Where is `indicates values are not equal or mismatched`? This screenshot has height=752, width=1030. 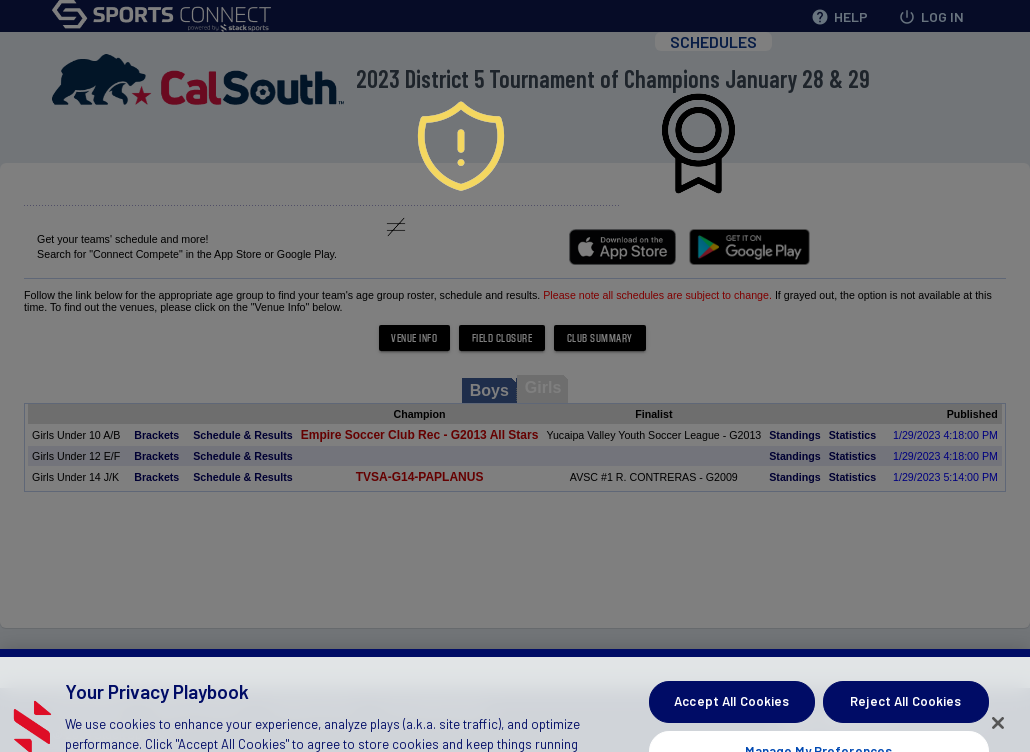 indicates values are not equal or mismatched is located at coordinates (396, 227).